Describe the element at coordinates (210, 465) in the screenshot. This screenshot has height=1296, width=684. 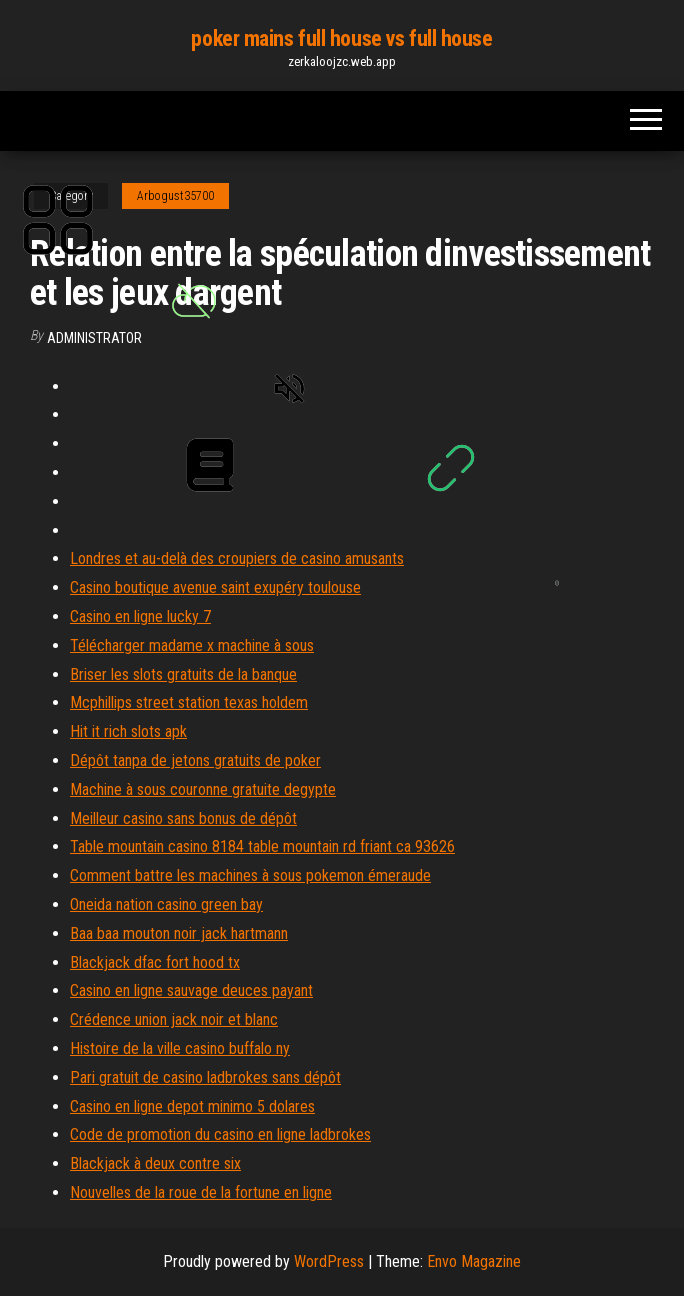
I see `open the library or reading section` at that location.